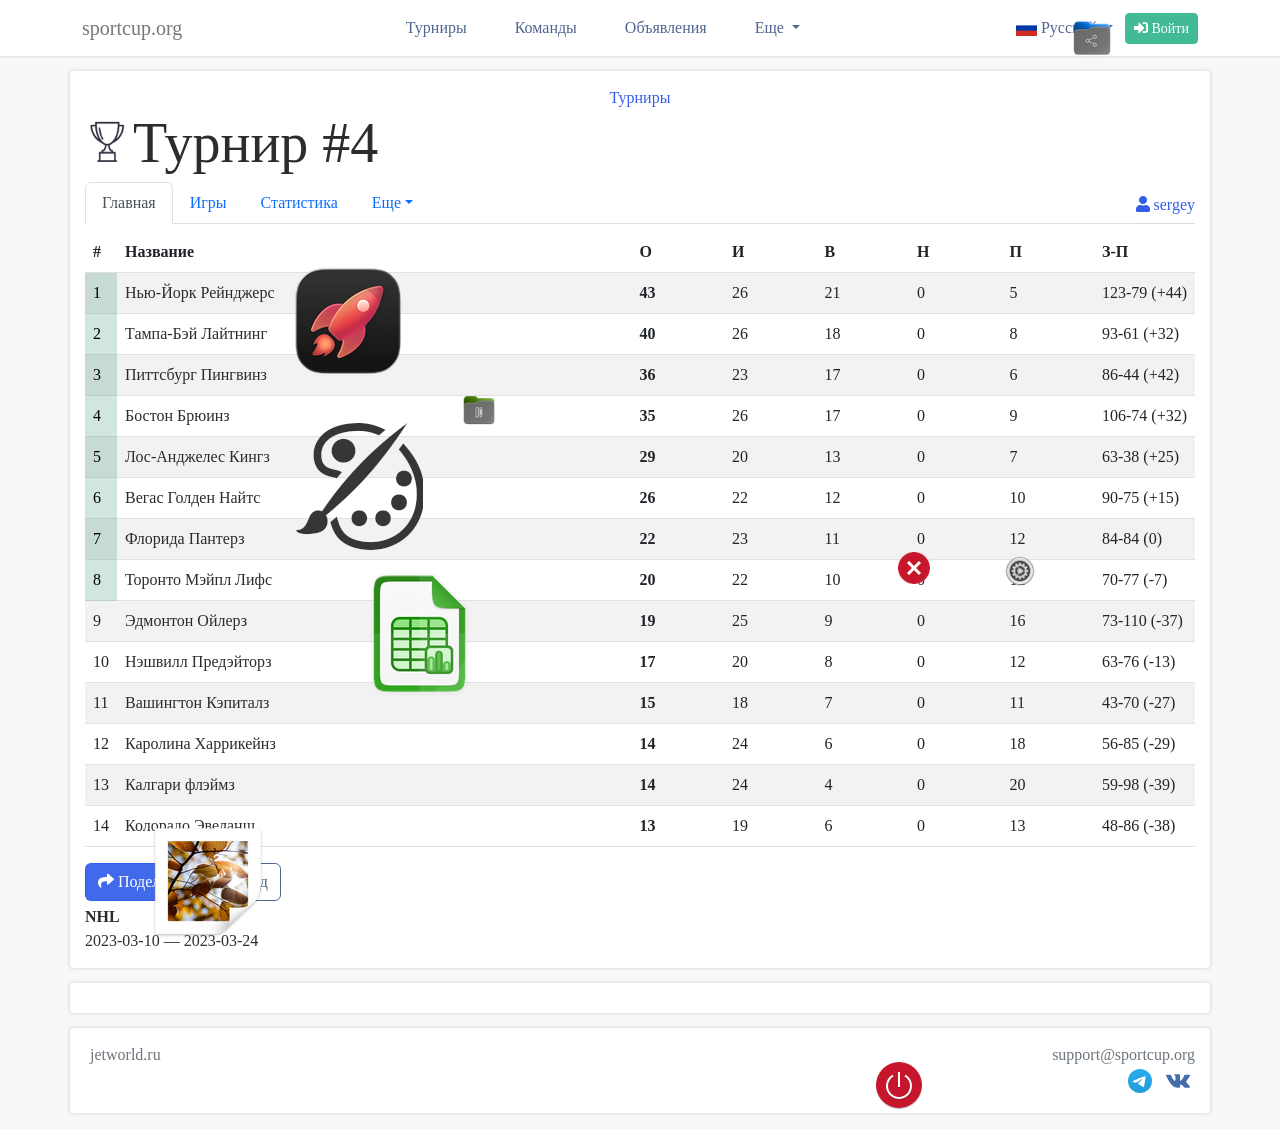 This screenshot has width=1280, height=1129. Describe the element at coordinates (914, 568) in the screenshot. I see `close the current window` at that location.